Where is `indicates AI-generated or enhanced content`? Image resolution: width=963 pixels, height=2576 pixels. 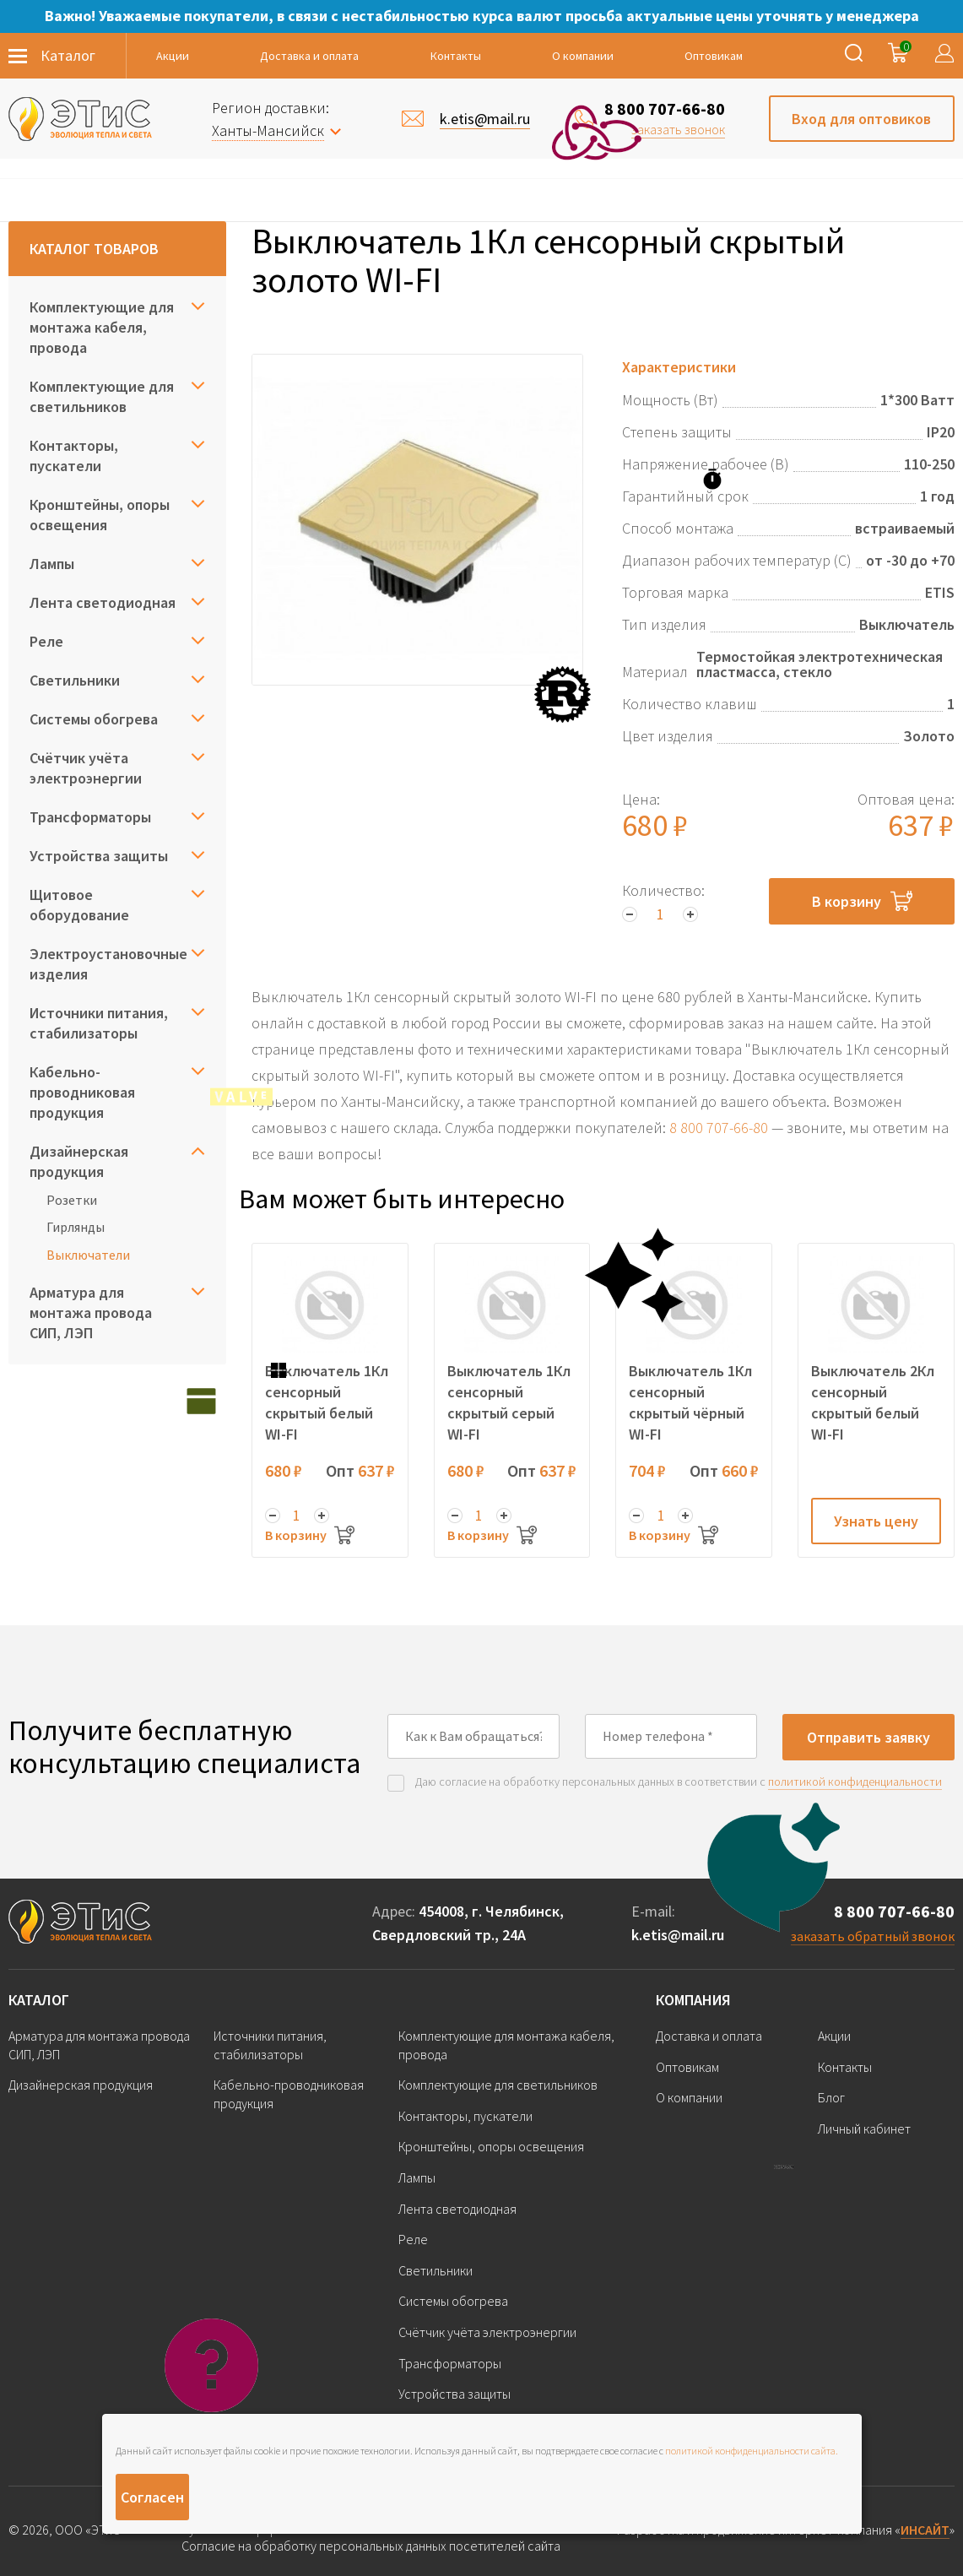
indicates AI-generated or enhanced content is located at coordinates (636, 1275).